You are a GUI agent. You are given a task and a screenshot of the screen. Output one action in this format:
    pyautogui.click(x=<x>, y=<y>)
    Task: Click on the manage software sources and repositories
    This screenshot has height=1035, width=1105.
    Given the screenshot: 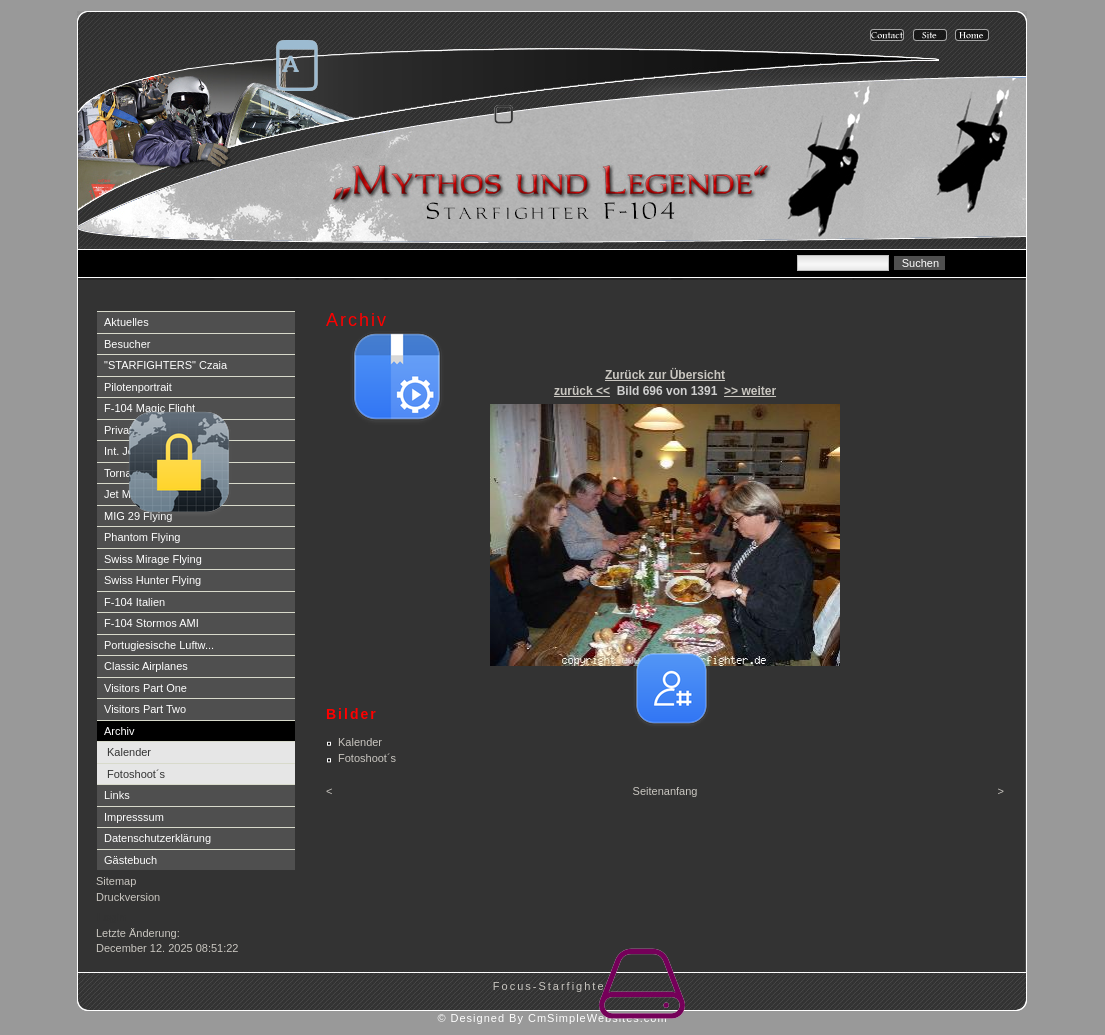 What is the action you would take?
    pyautogui.click(x=397, y=378)
    